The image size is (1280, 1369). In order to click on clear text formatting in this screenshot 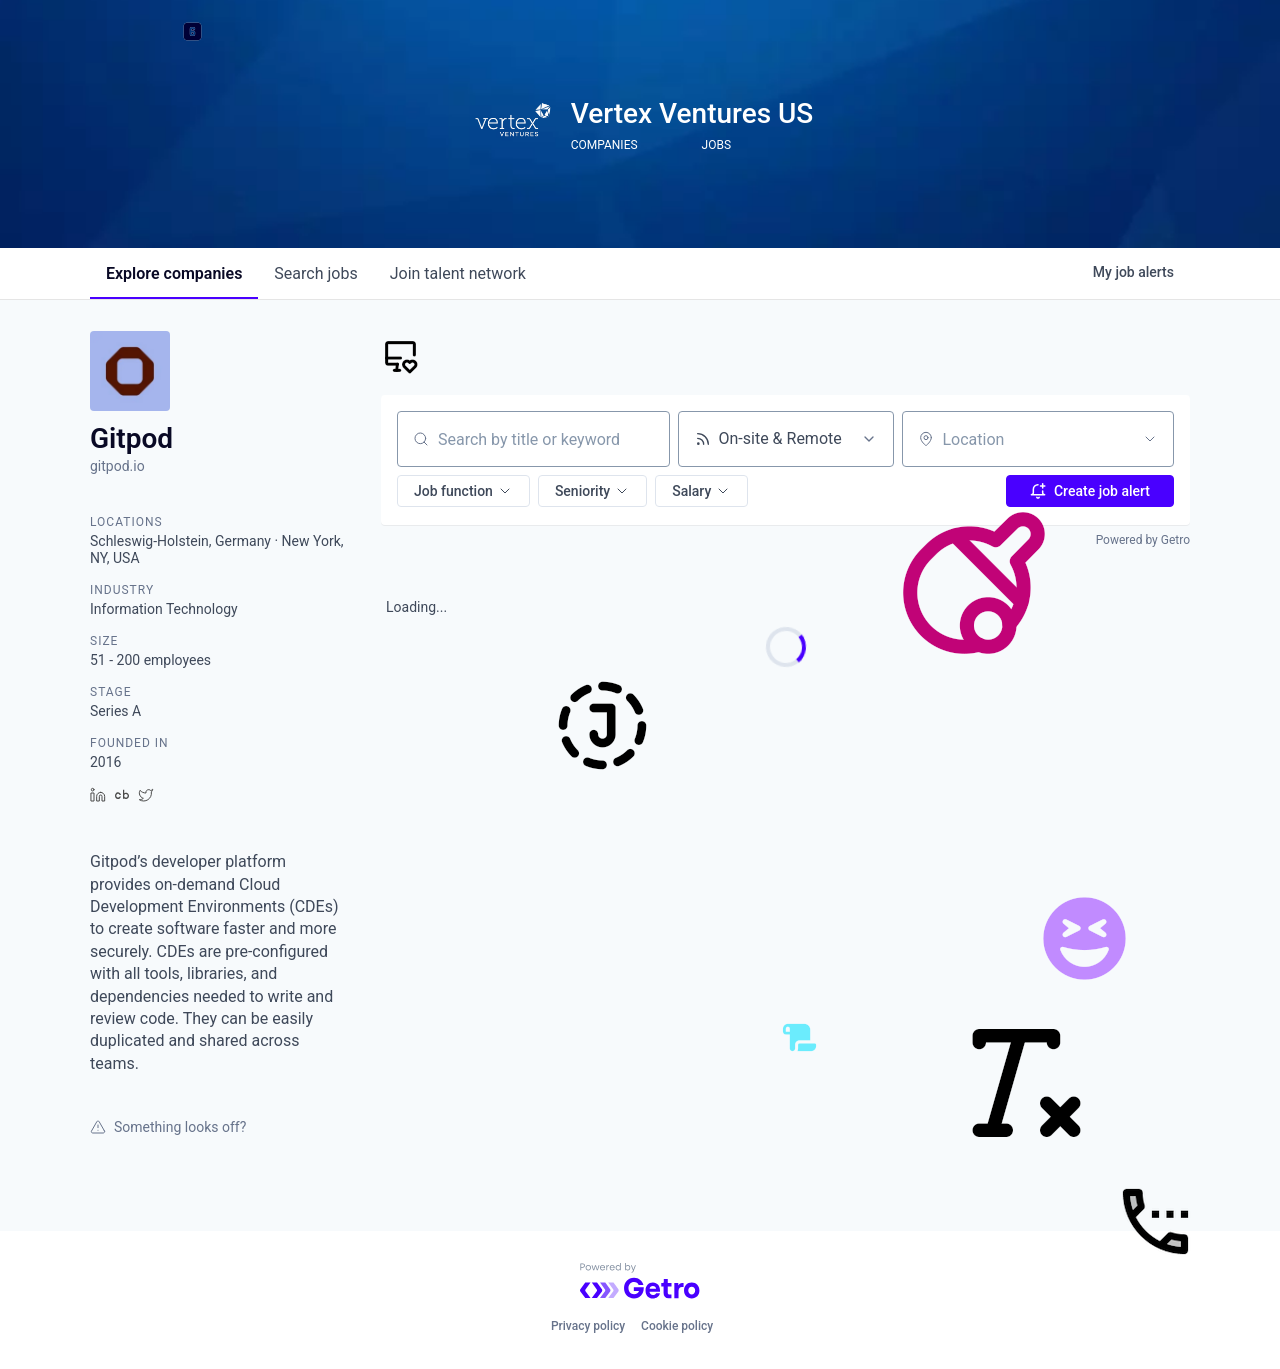, I will do `click(1013, 1083)`.